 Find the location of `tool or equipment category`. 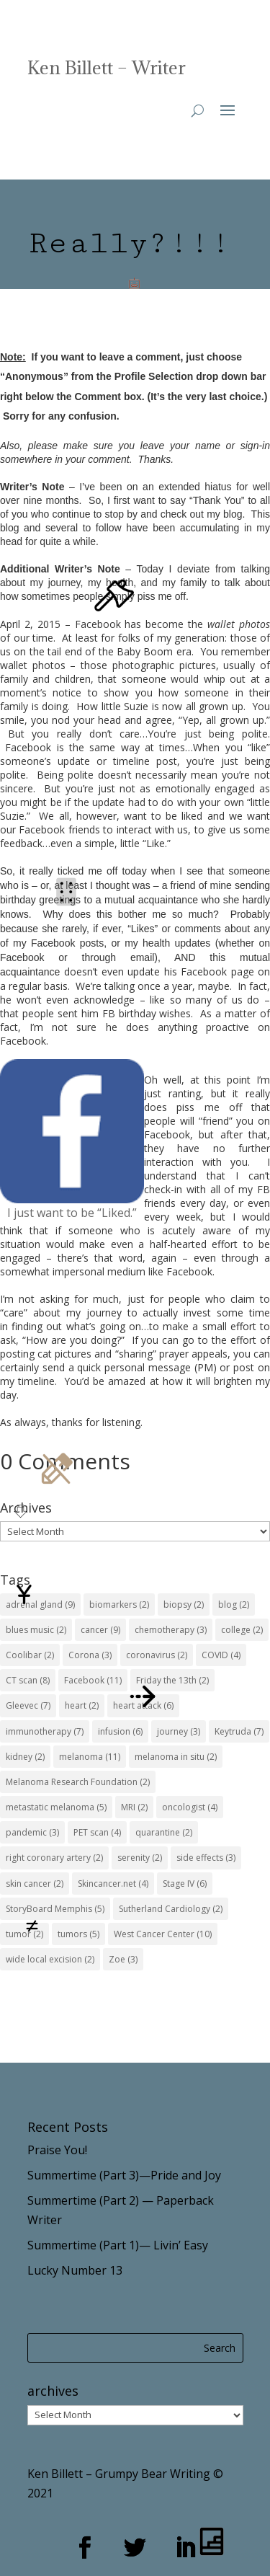

tool or equipment category is located at coordinates (114, 596).